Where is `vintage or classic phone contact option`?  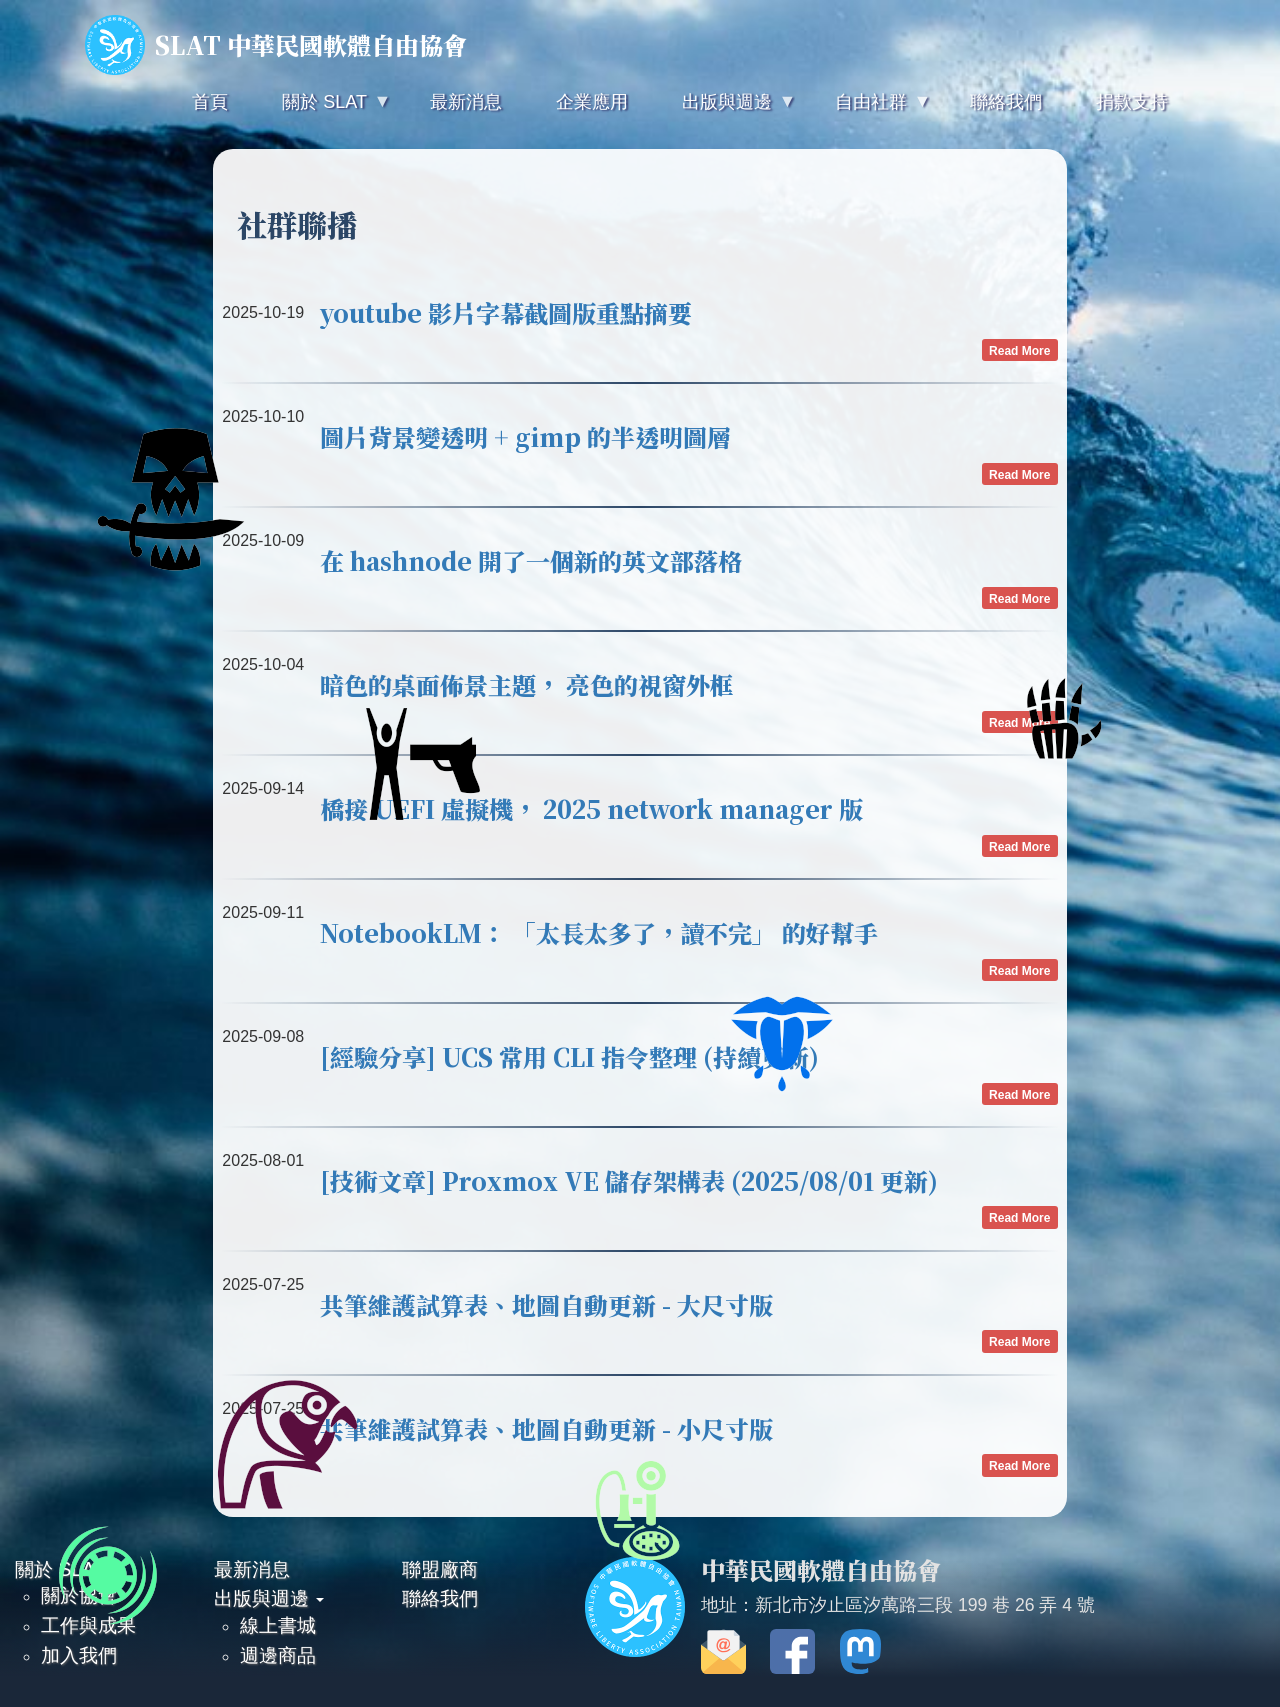
vintage or classic phone contact option is located at coordinates (637, 1510).